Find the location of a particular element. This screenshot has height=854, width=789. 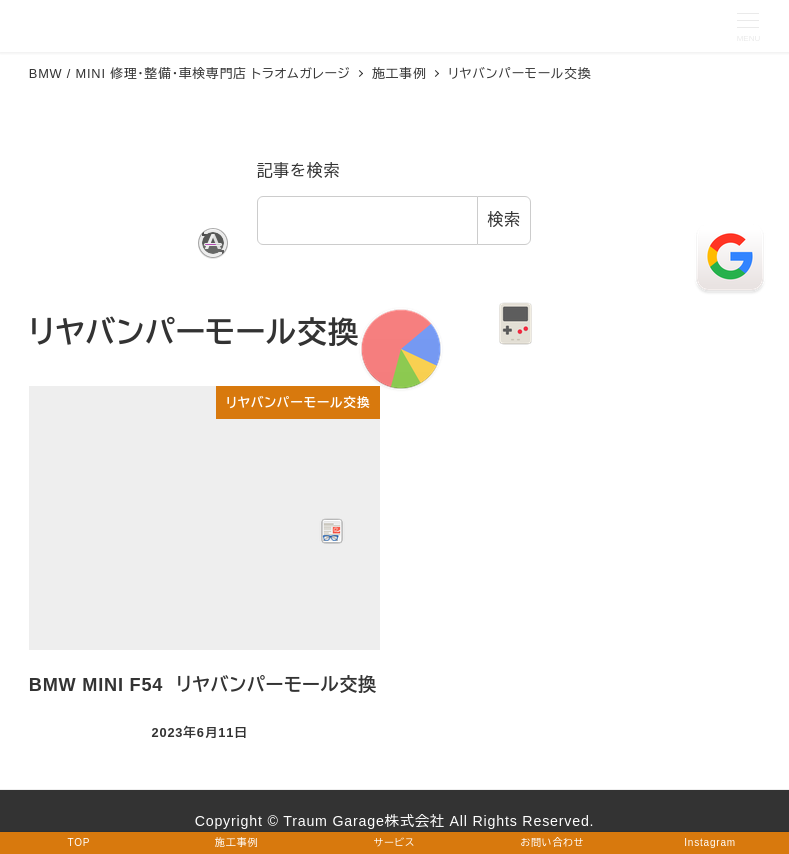

open the software update manager is located at coordinates (213, 243).